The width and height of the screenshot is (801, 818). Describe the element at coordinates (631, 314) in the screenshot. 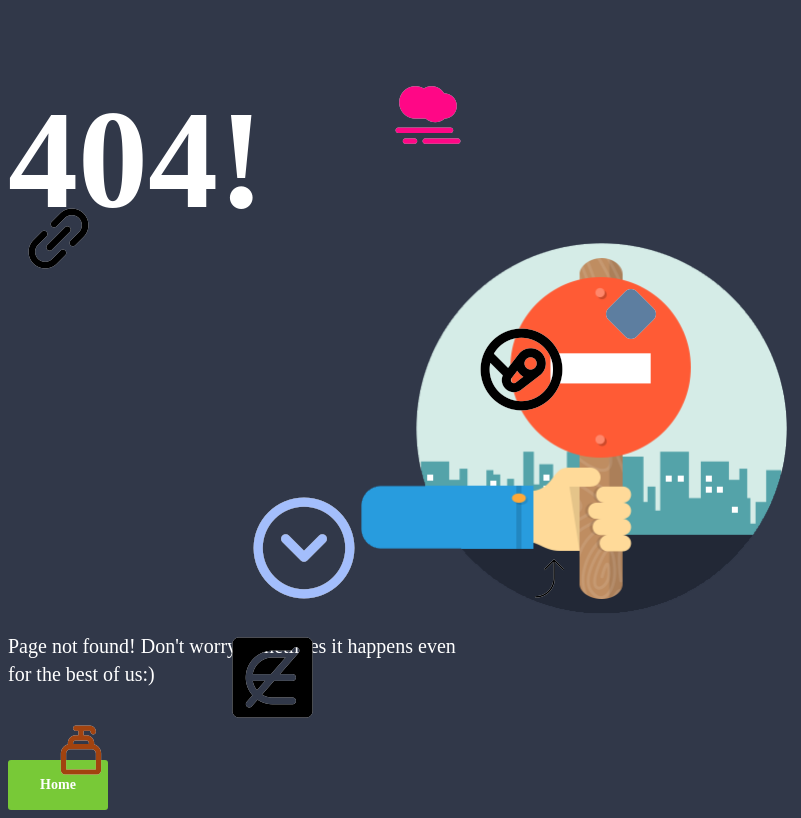

I see `indicates a diamond or rotated square marker` at that location.